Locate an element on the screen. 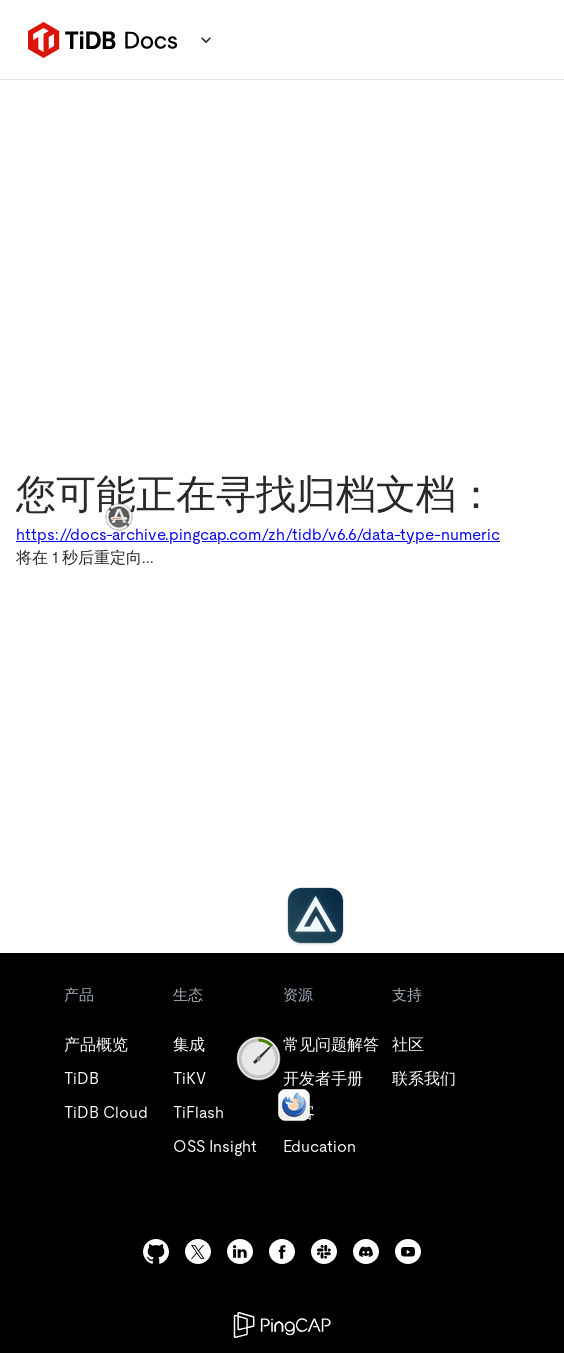  open the software update manager is located at coordinates (119, 517).